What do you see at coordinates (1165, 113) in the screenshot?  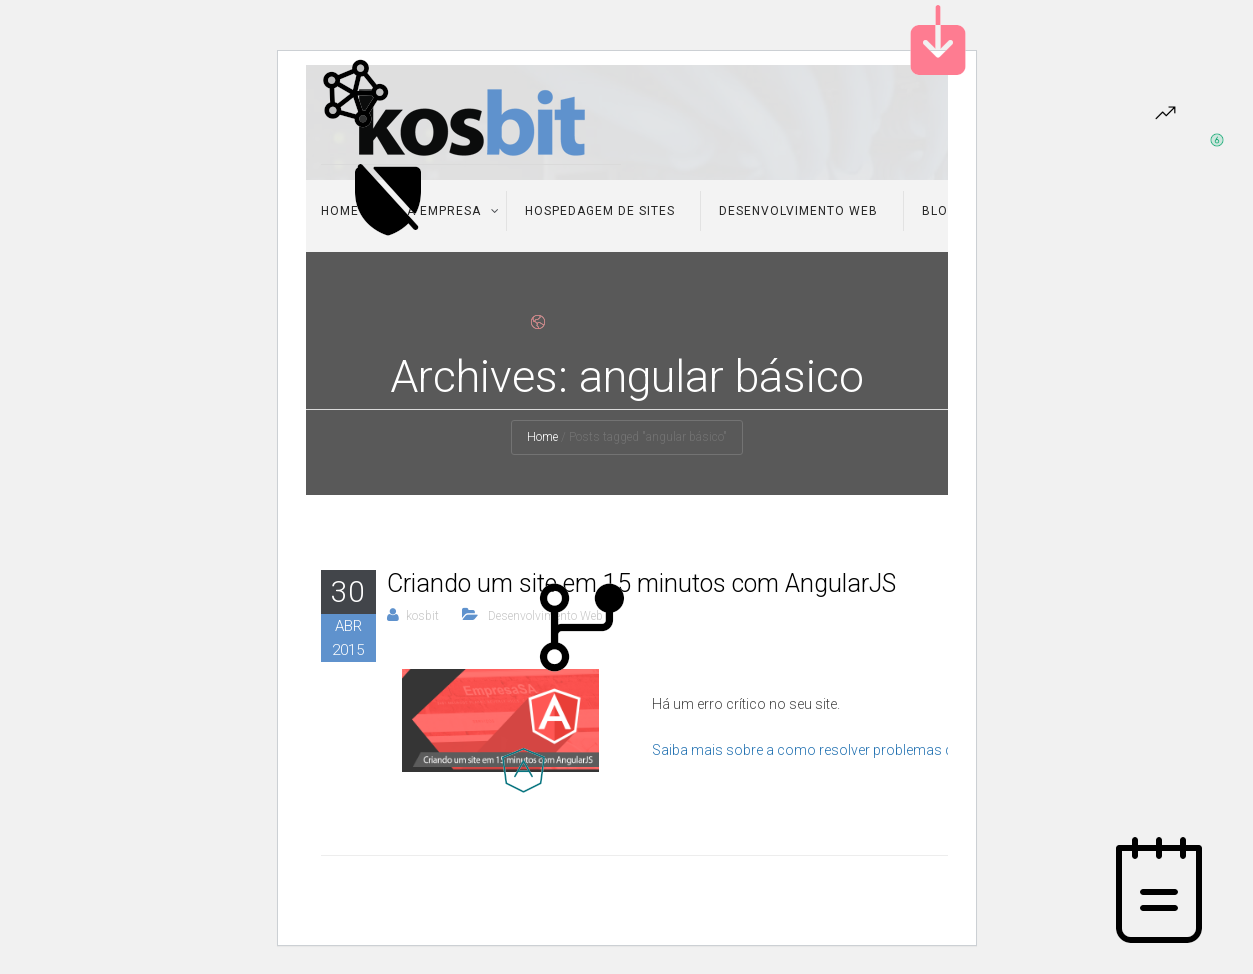 I see `view trending or popular content` at bounding box center [1165, 113].